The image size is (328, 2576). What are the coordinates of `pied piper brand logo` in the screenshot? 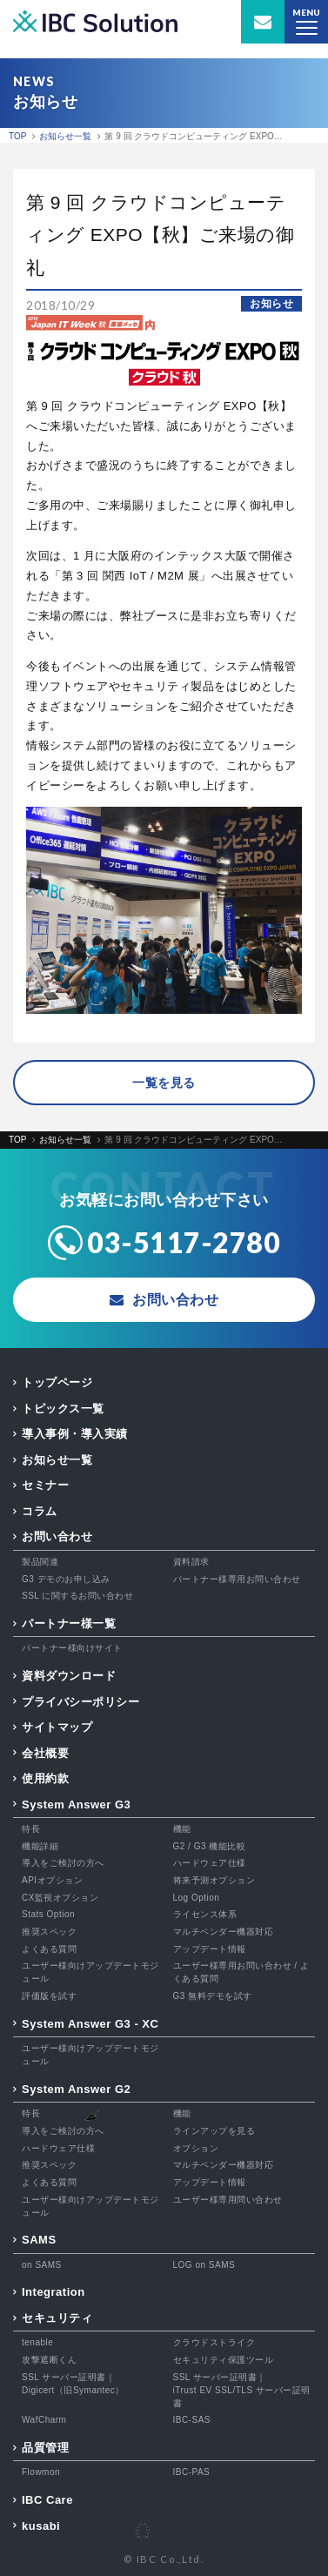 It's located at (92, 2115).